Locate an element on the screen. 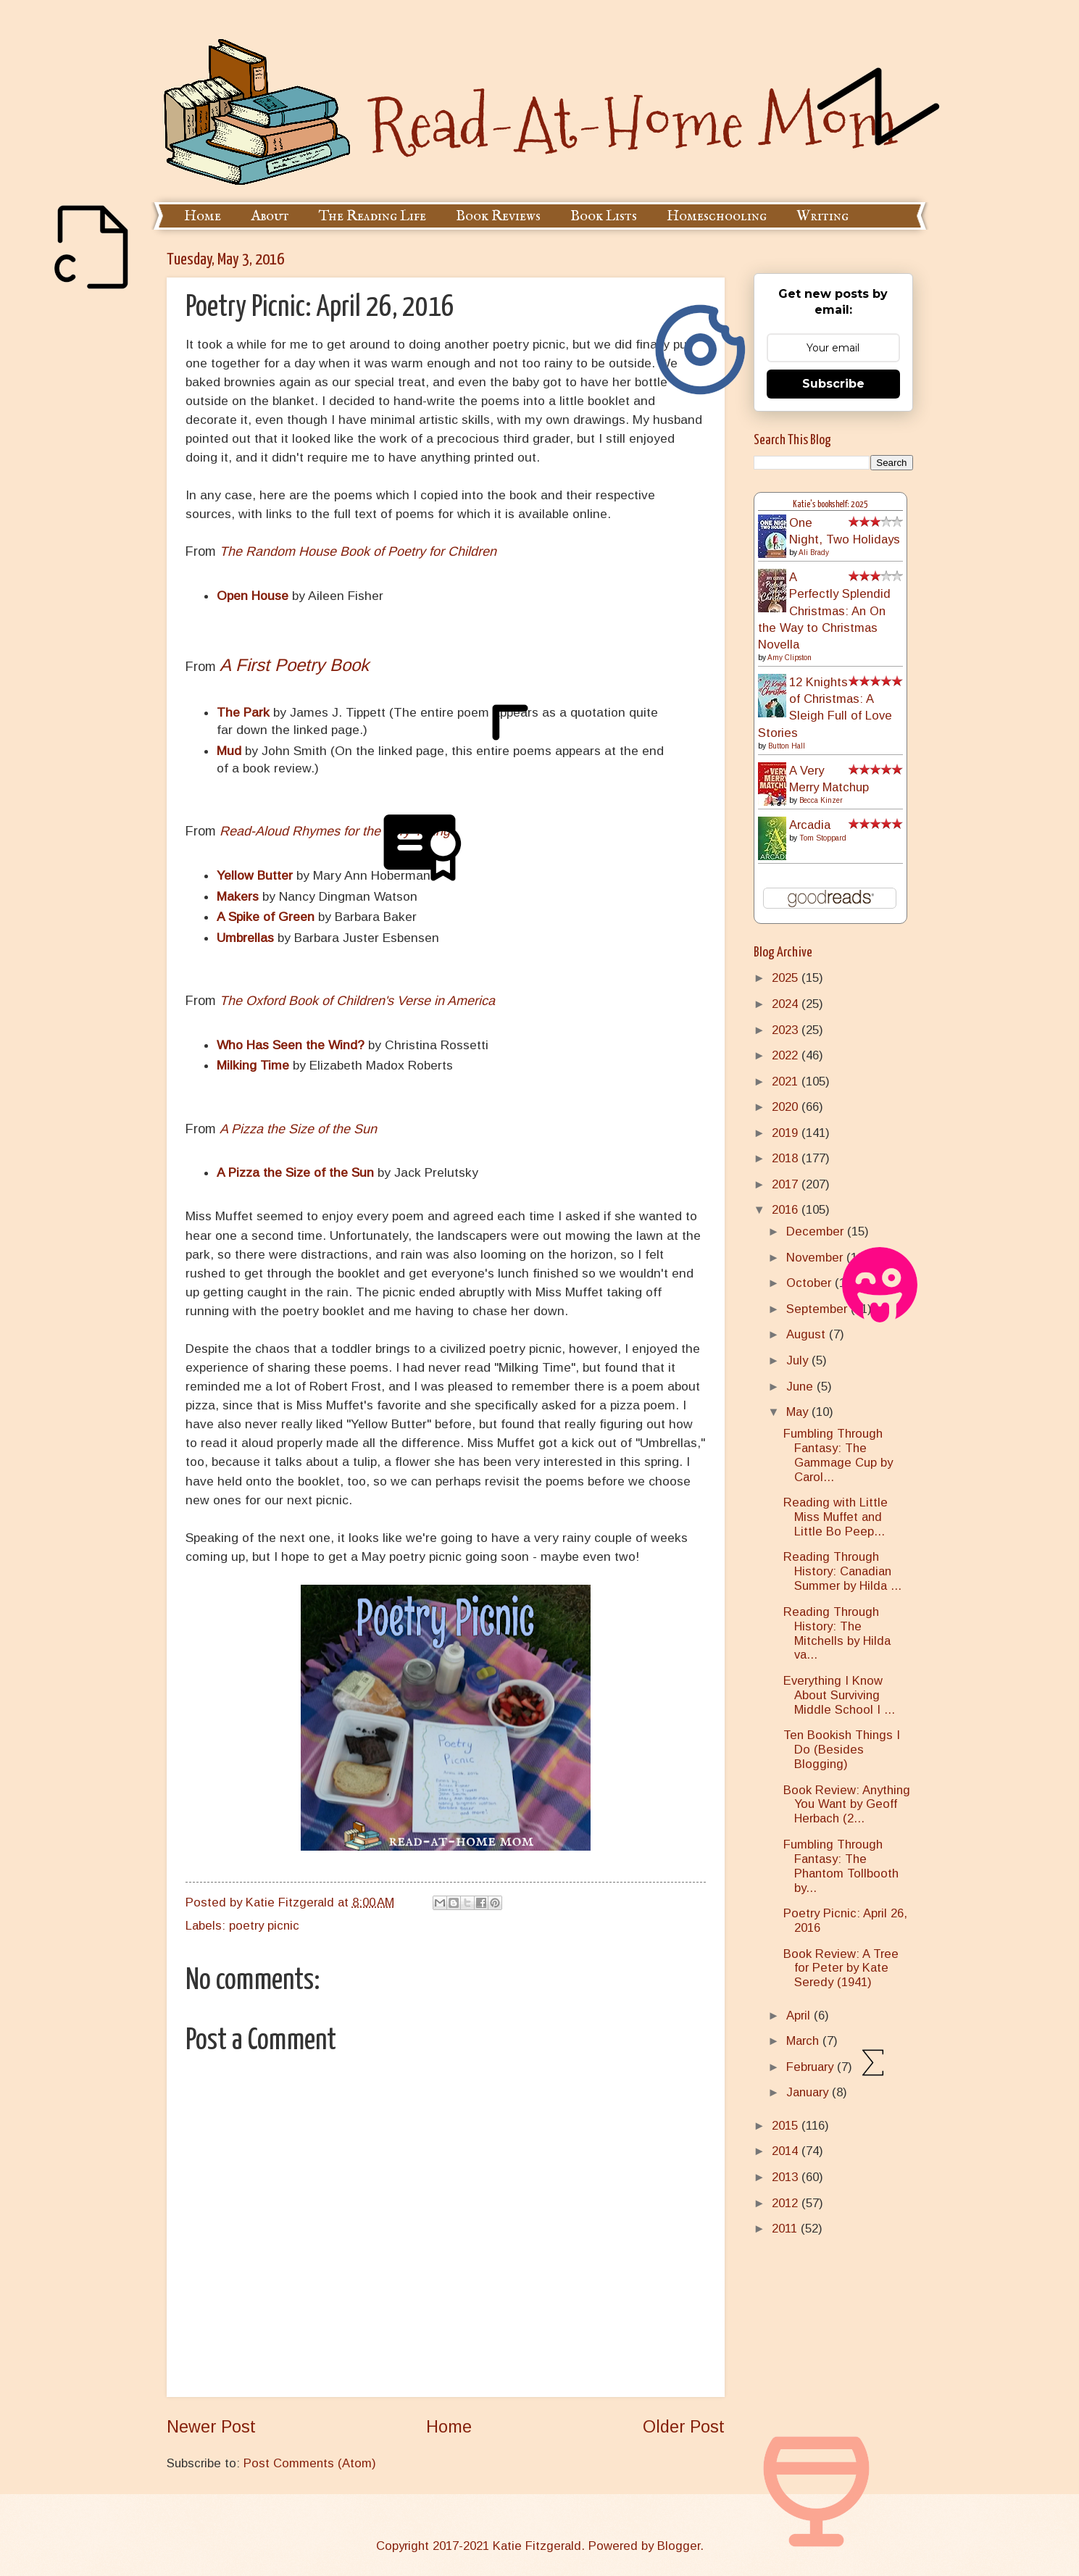 This screenshot has width=1079, height=2576. calculate sum or total is located at coordinates (872, 2062).